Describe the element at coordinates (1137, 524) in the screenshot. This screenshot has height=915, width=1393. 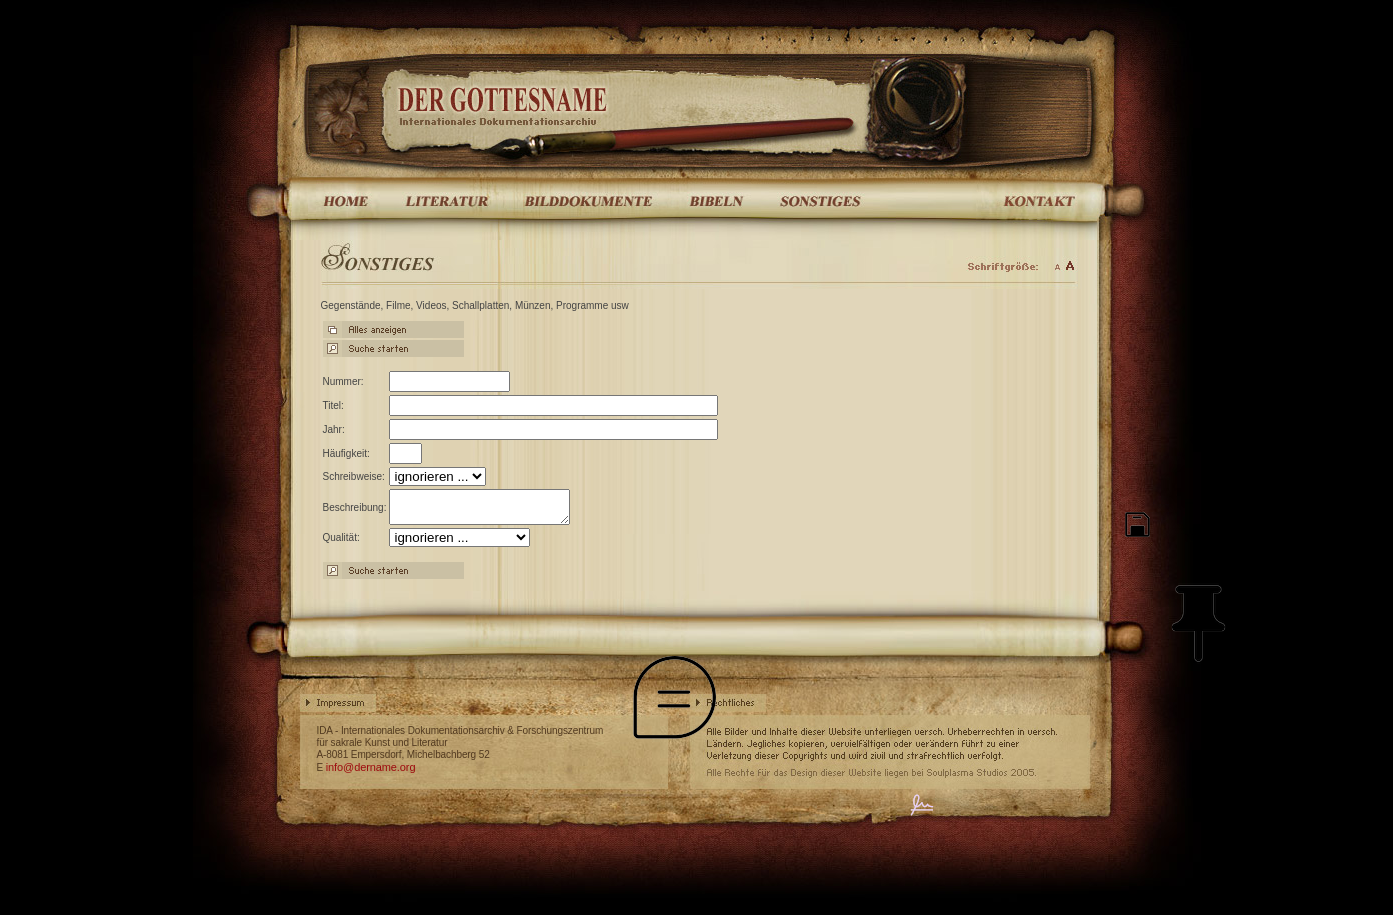
I see `save current file or document` at that location.